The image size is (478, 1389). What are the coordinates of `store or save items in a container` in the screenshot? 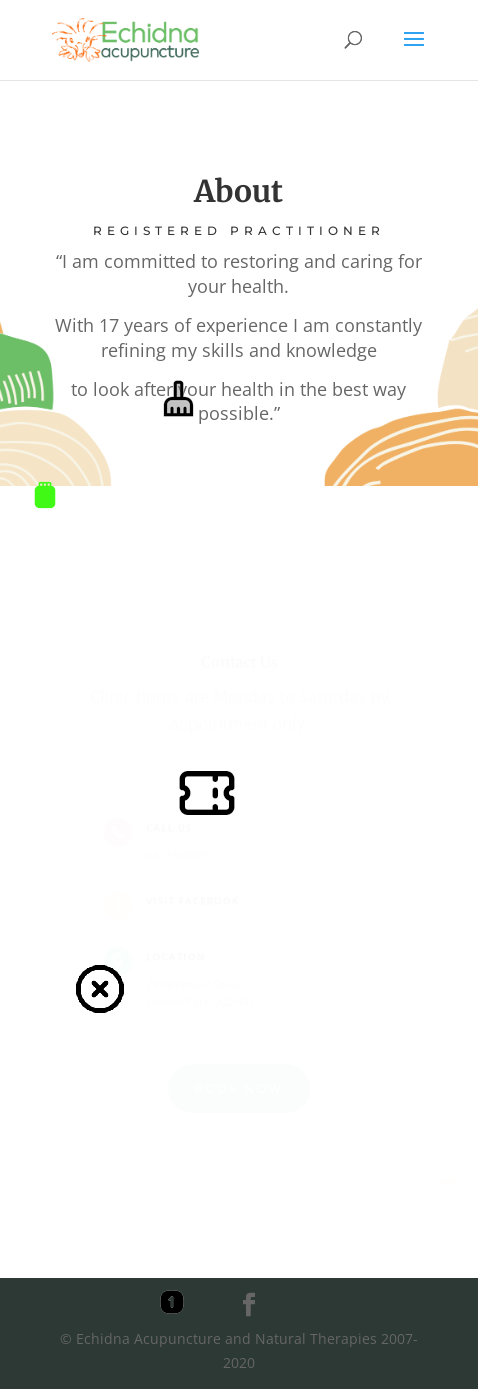 It's located at (45, 495).